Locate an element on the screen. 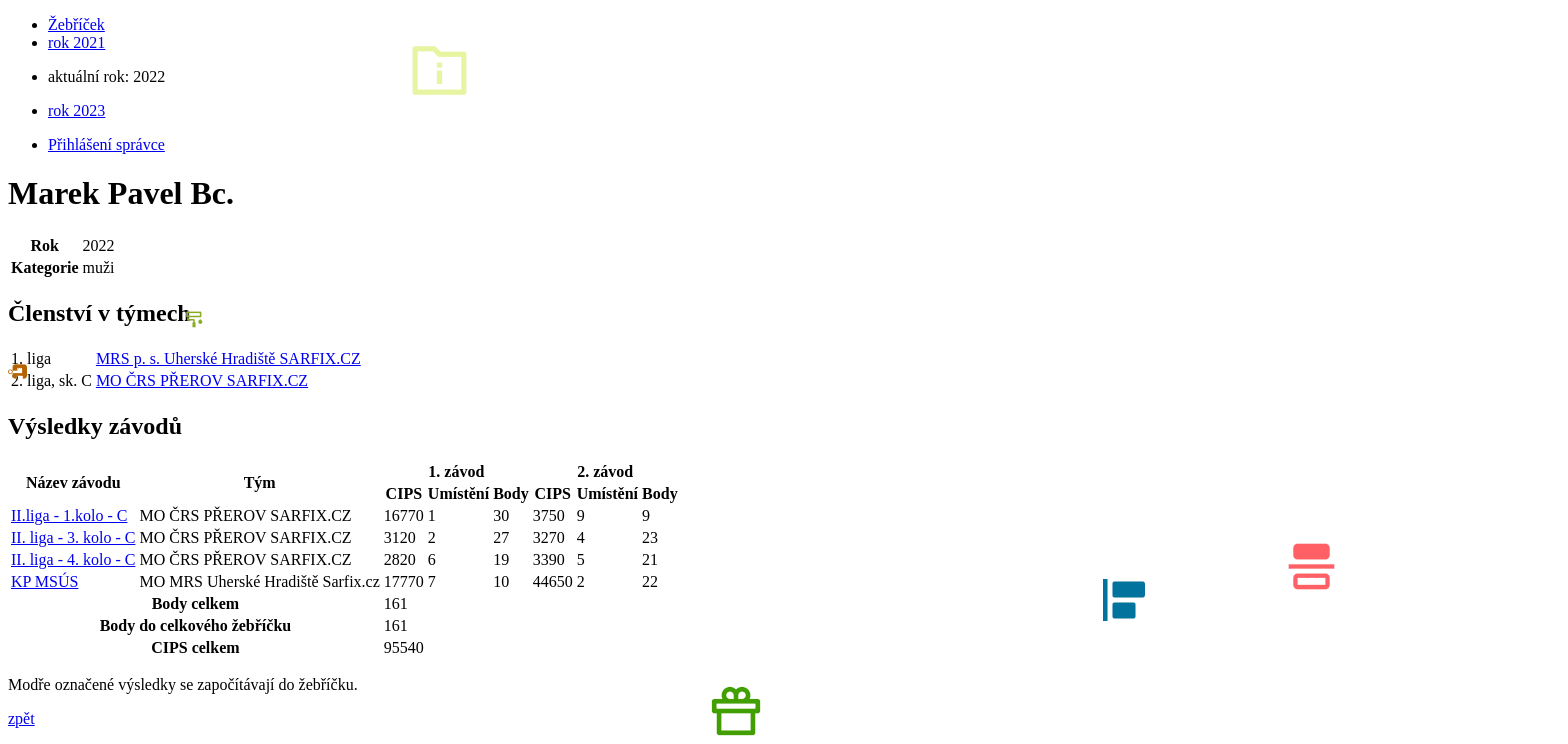 This screenshot has height=744, width=1568. view available rewards or gifts is located at coordinates (736, 711).